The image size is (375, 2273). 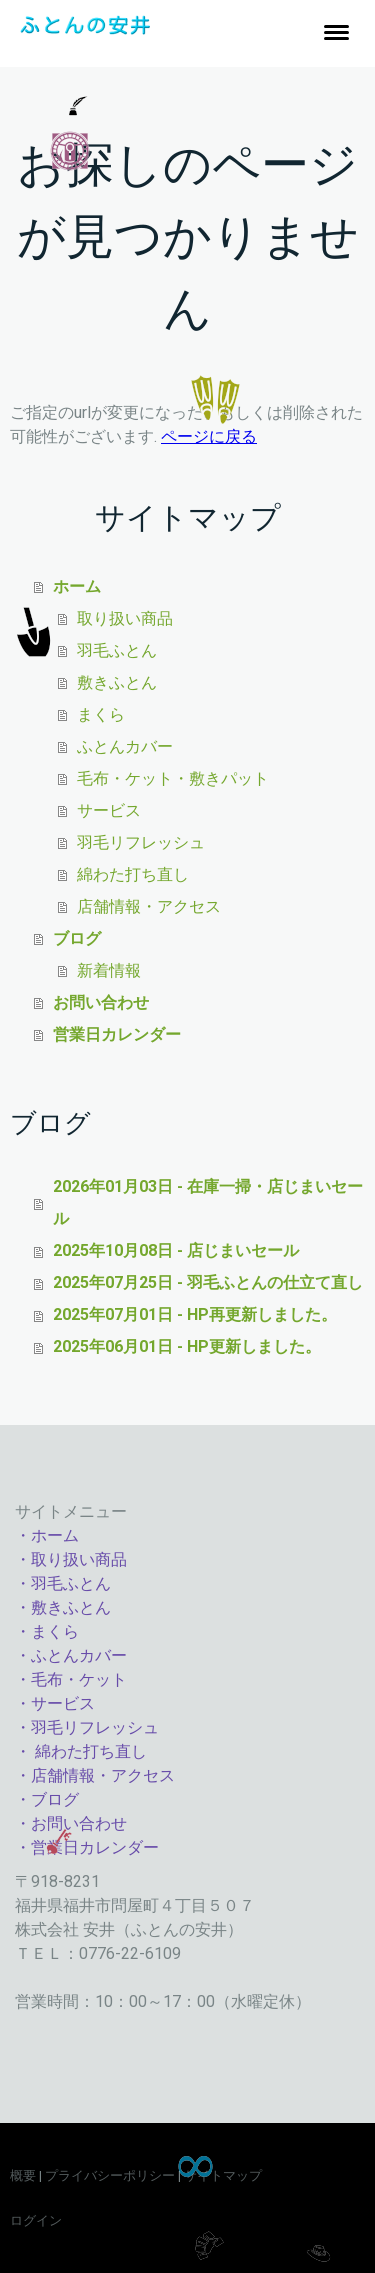 I want to click on access swimming or diving activities, so click(x=215, y=399).